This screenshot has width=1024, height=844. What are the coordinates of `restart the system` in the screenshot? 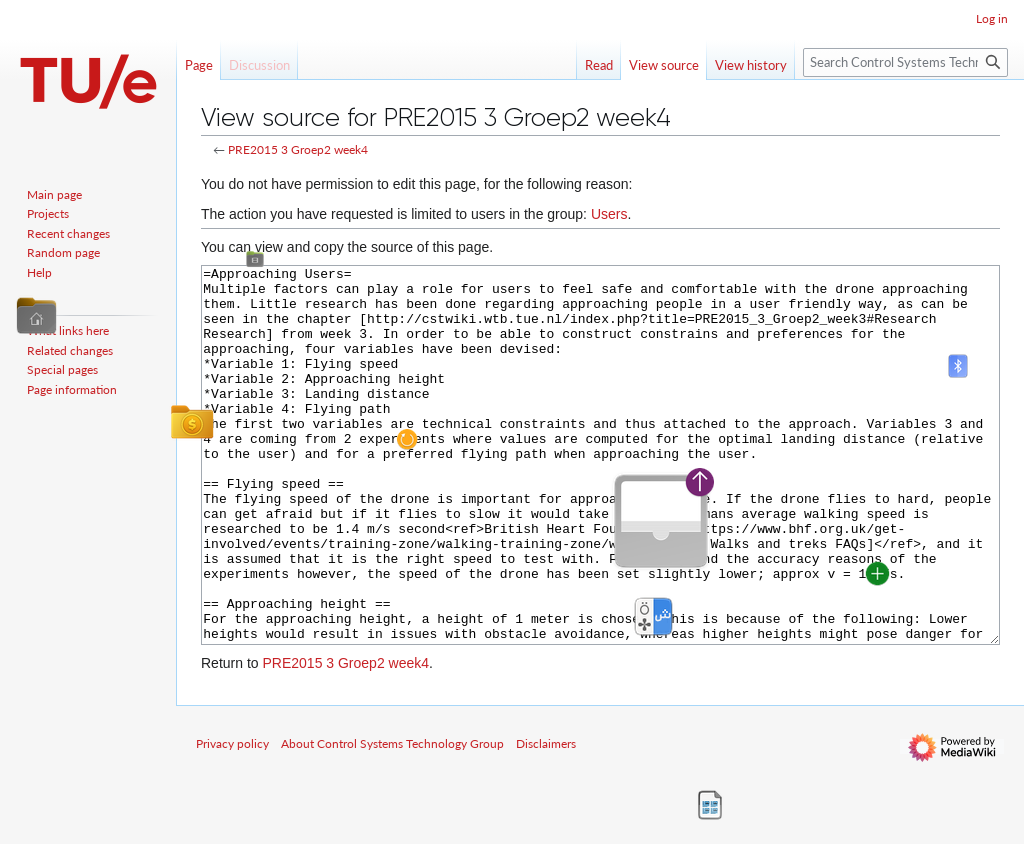 It's located at (407, 439).